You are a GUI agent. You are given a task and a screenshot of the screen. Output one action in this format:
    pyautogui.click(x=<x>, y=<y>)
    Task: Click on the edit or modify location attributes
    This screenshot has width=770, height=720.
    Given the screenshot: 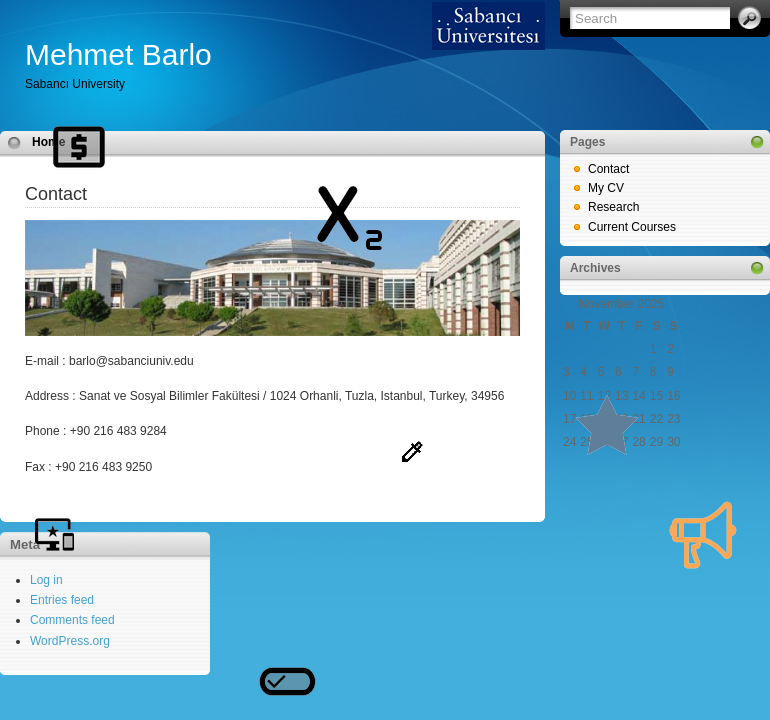 What is the action you would take?
    pyautogui.click(x=287, y=681)
    